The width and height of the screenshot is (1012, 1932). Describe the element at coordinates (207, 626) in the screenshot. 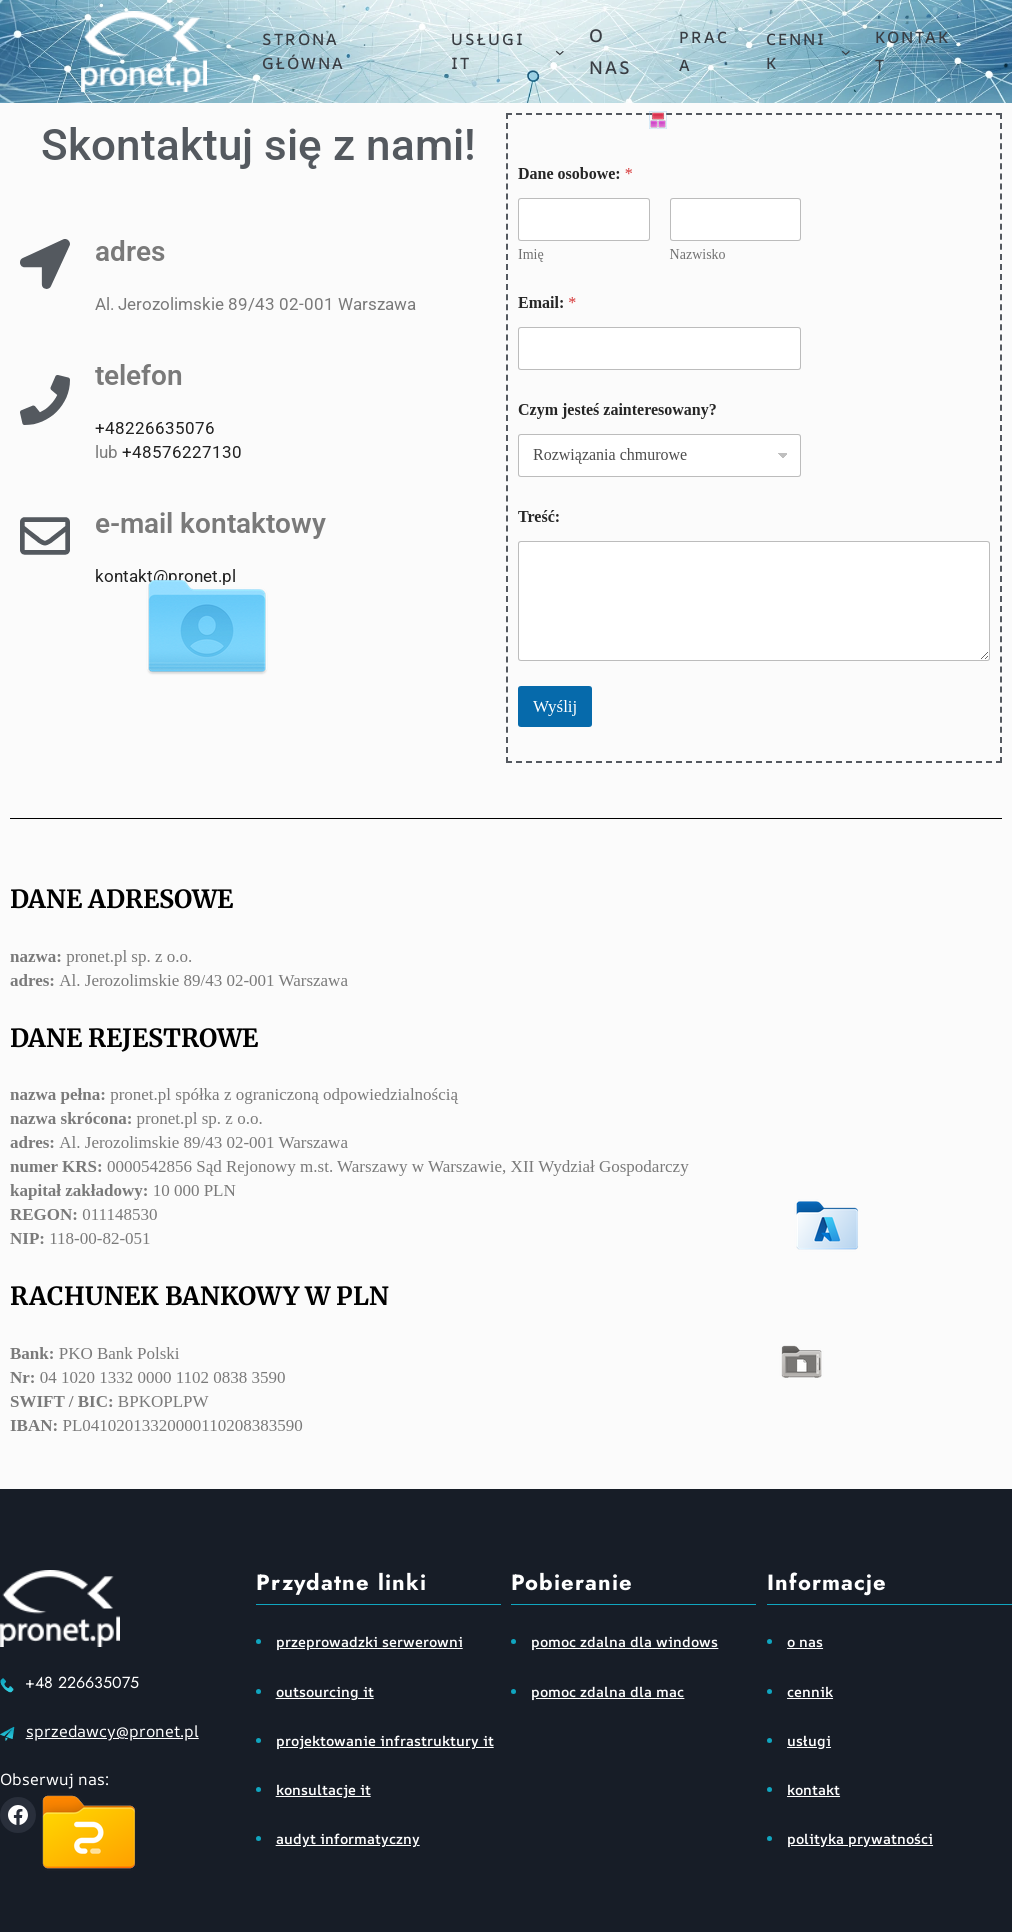

I see `open the users folder` at that location.